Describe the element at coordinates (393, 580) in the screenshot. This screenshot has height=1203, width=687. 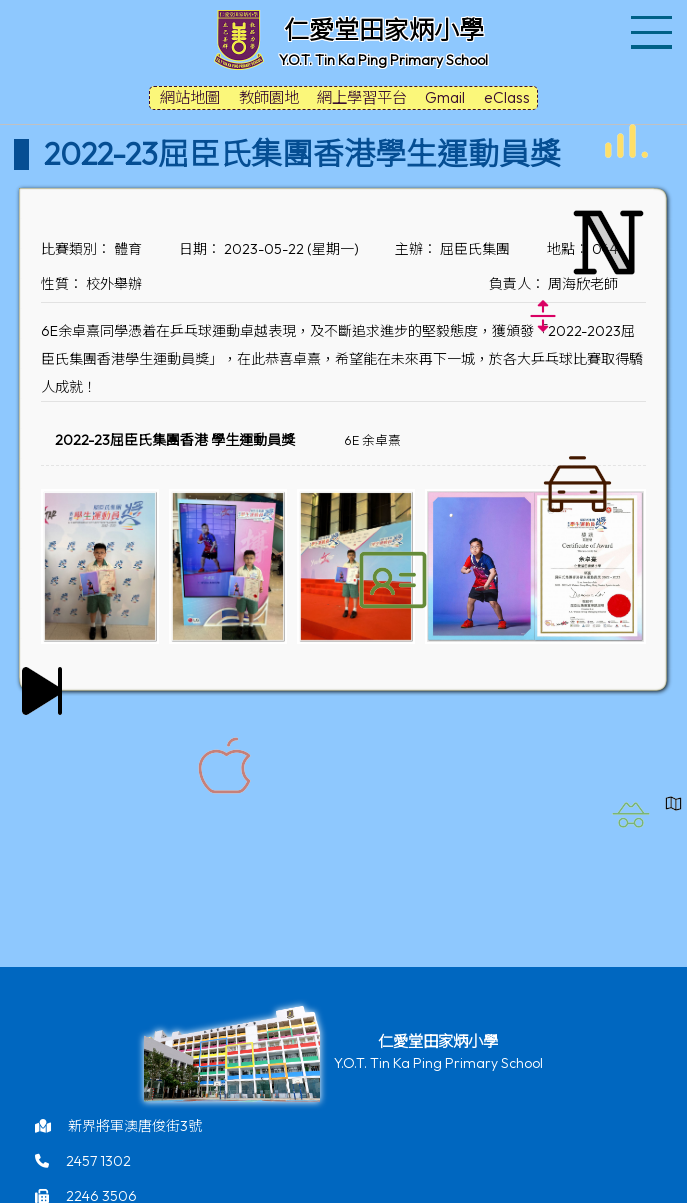
I see `view your profile or account information` at that location.